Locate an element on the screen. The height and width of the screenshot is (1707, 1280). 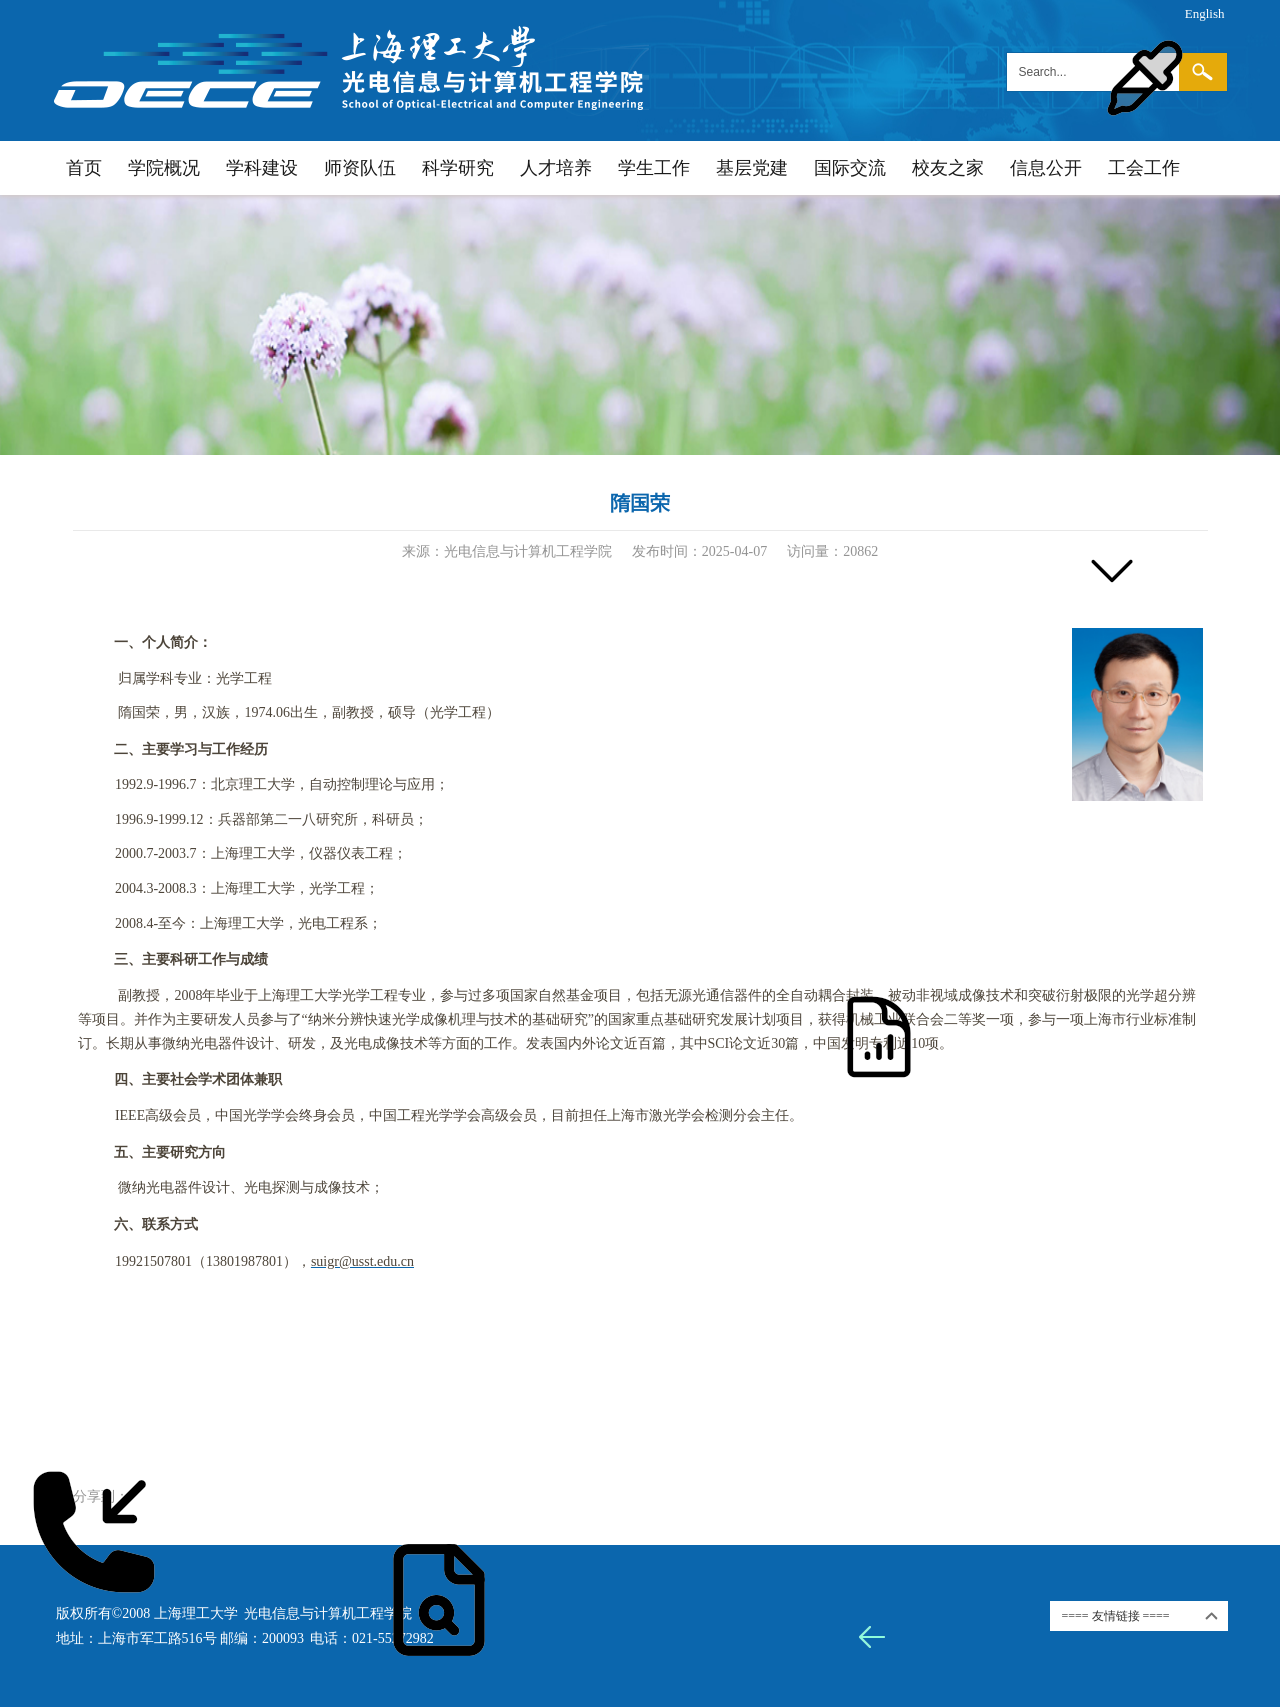
incoming call notification is located at coordinates (94, 1532).